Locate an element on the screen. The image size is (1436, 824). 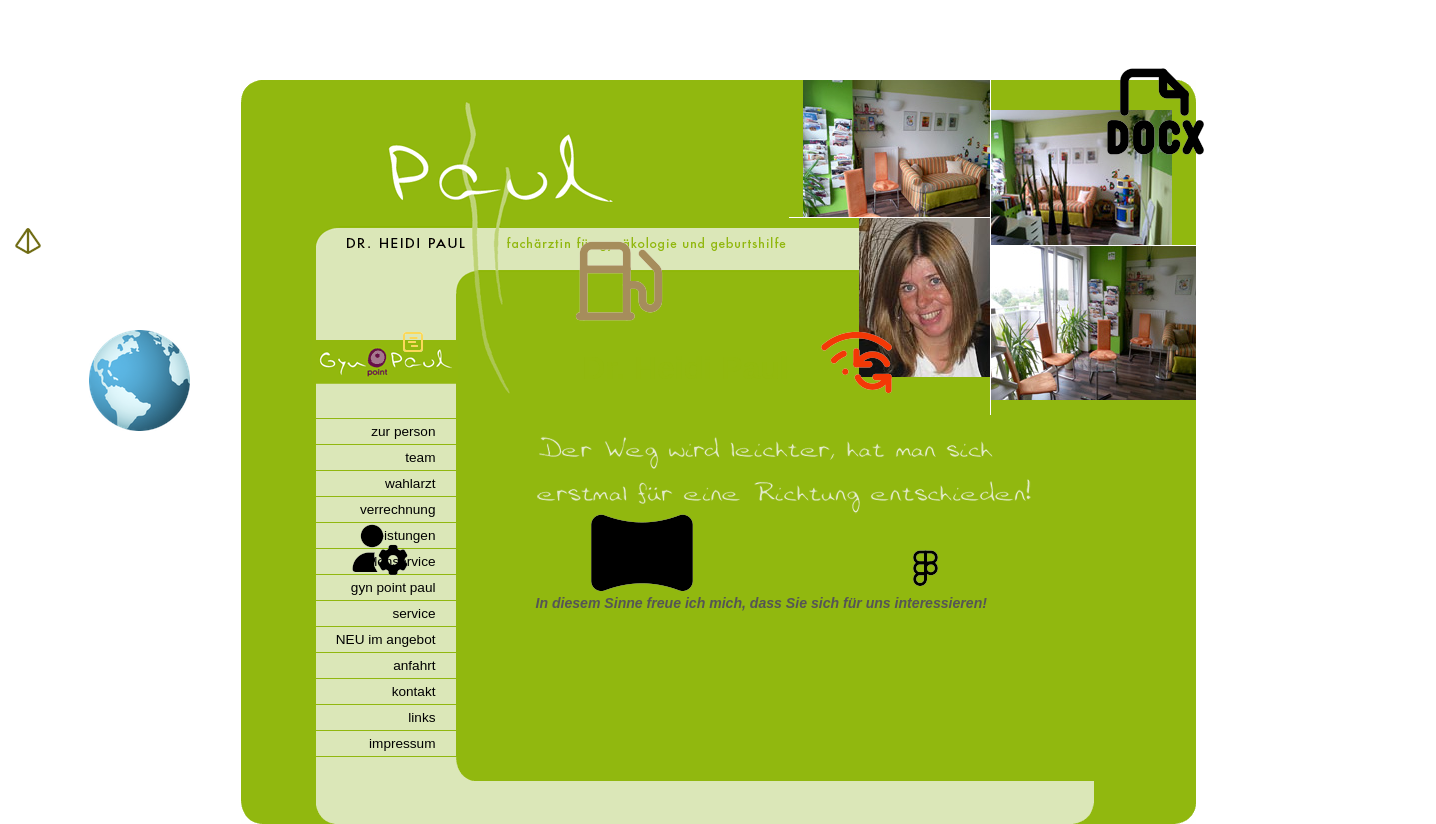
indicates a Microsoft Word document file is located at coordinates (1154, 111).